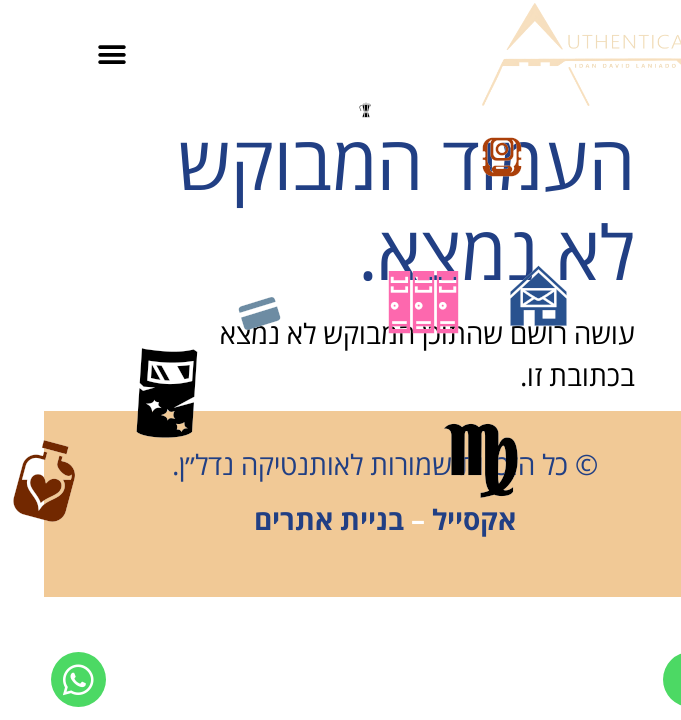  What do you see at coordinates (366, 110) in the screenshot?
I see `browse coffee brewing recipes` at bounding box center [366, 110].